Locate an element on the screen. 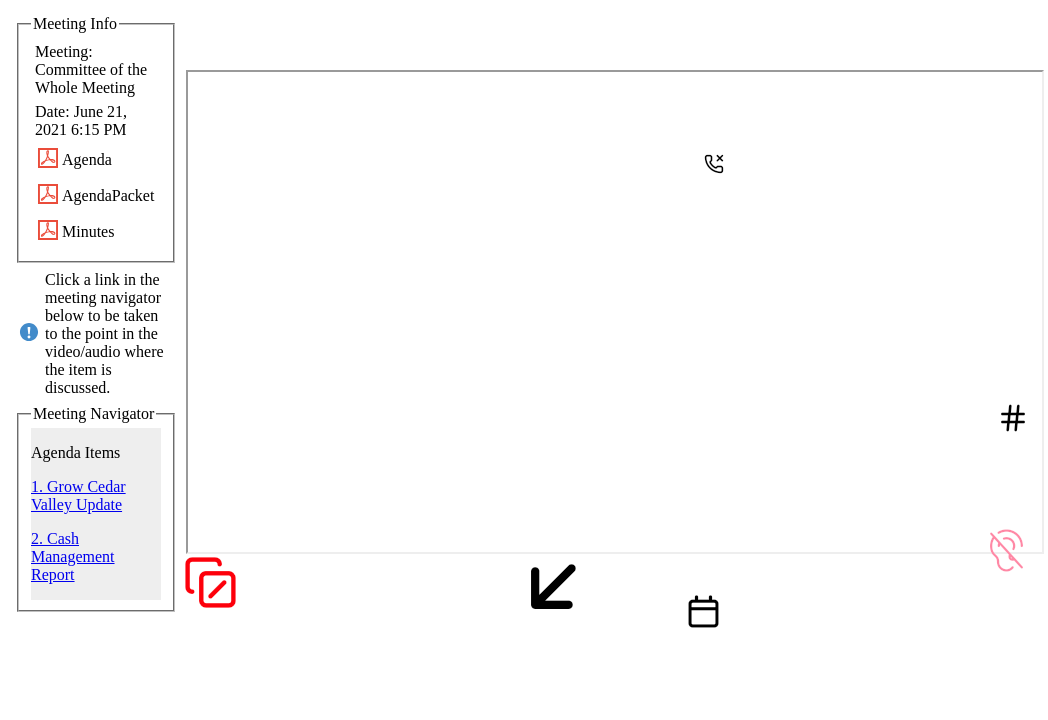  navigate to previous or lower-left content is located at coordinates (553, 586).